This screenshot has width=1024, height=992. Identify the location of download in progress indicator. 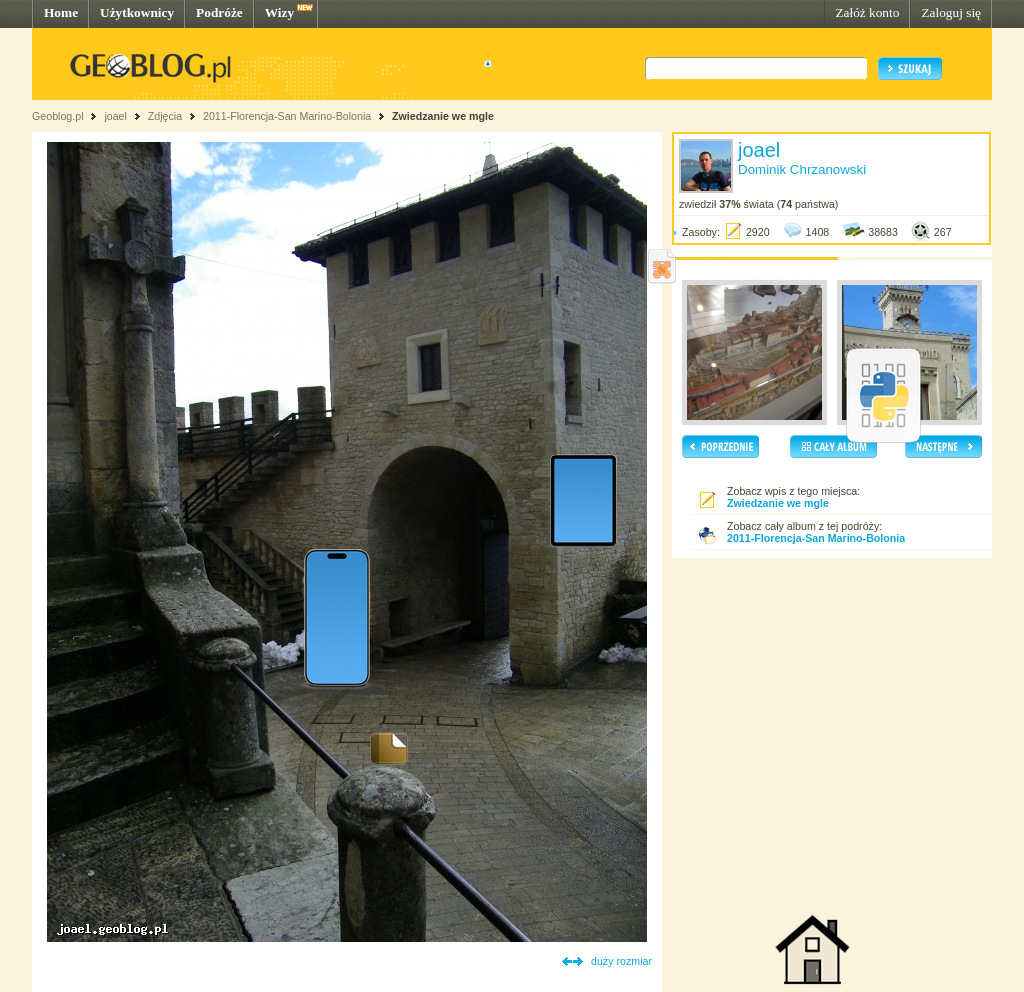
(483, 59).